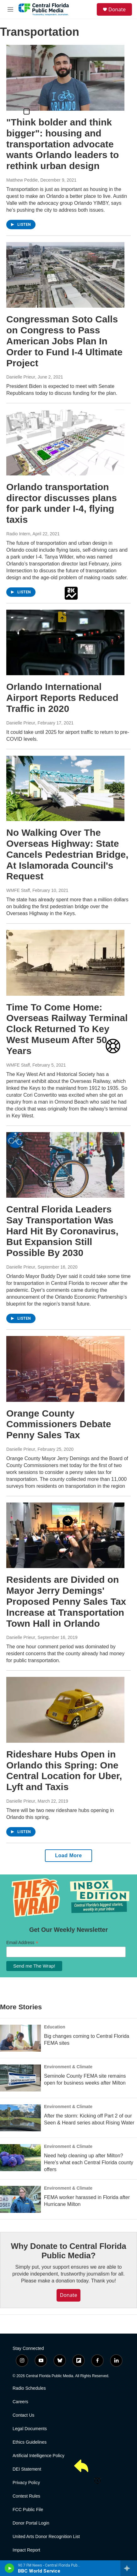 This screenshot has width=137, height=2576. I want to click on view score or performance metrics, so click(71, 593).